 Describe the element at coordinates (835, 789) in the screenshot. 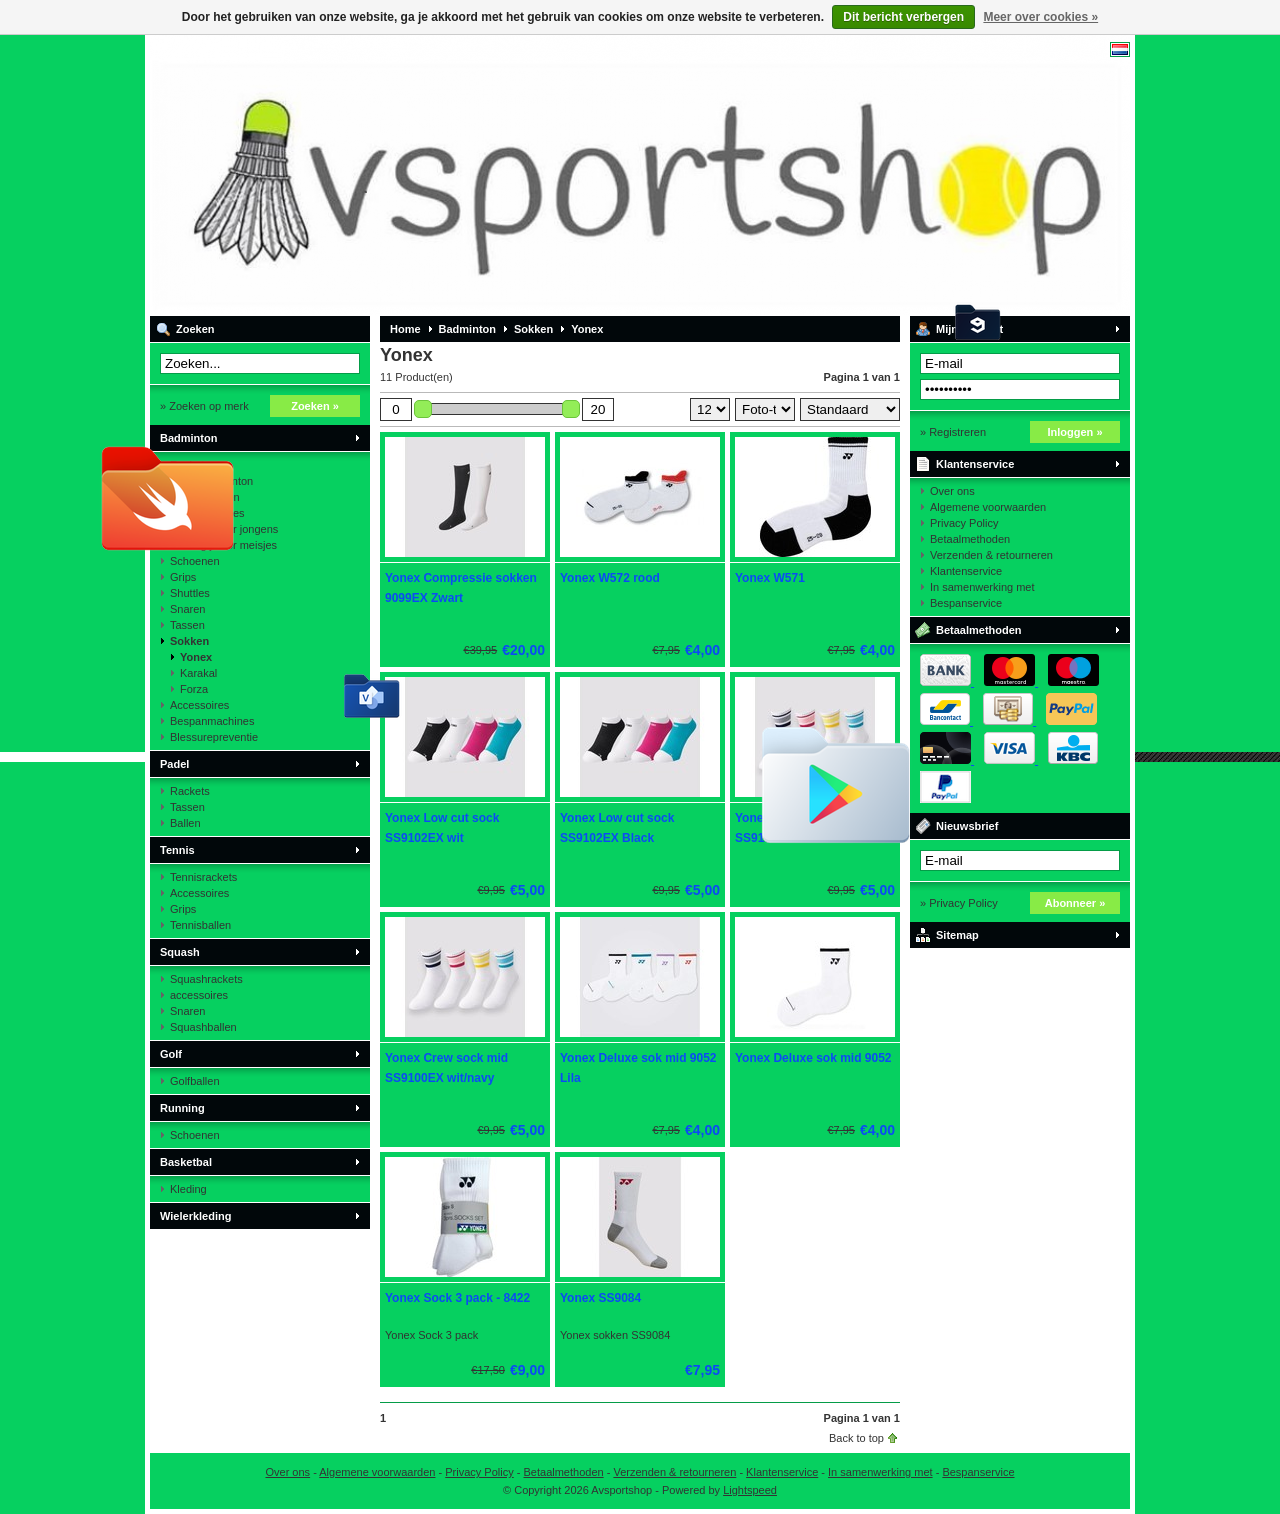

I see `open folder containing google play store downloads` at that location.